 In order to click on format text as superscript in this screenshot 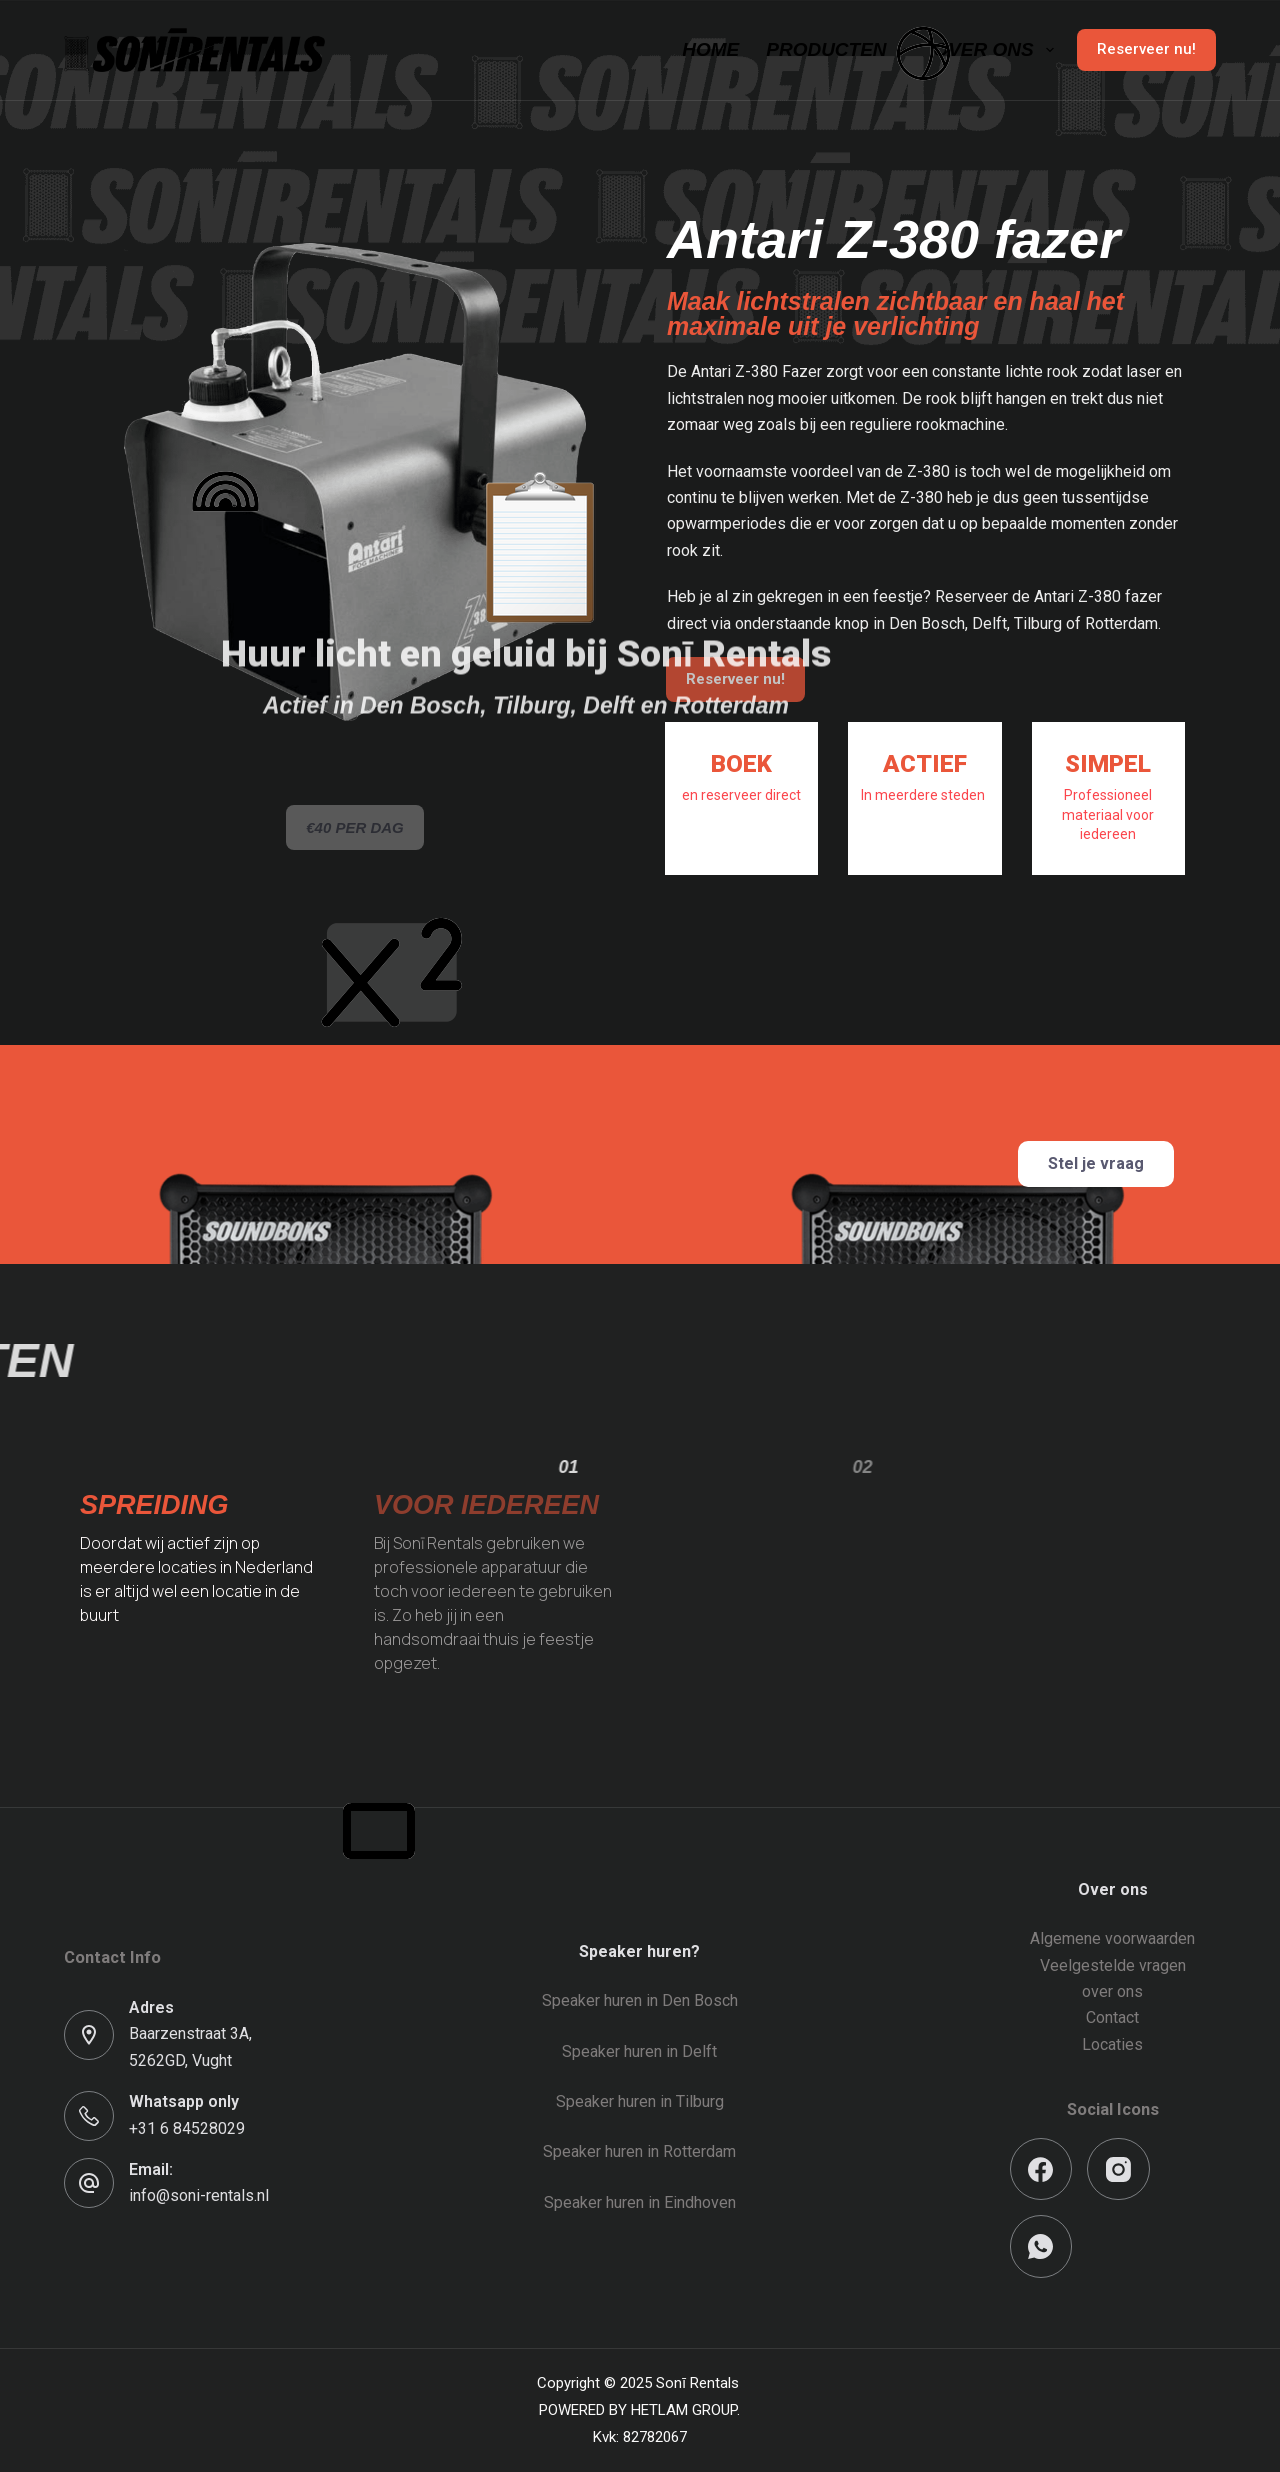, I will do `click(384, 975)`.